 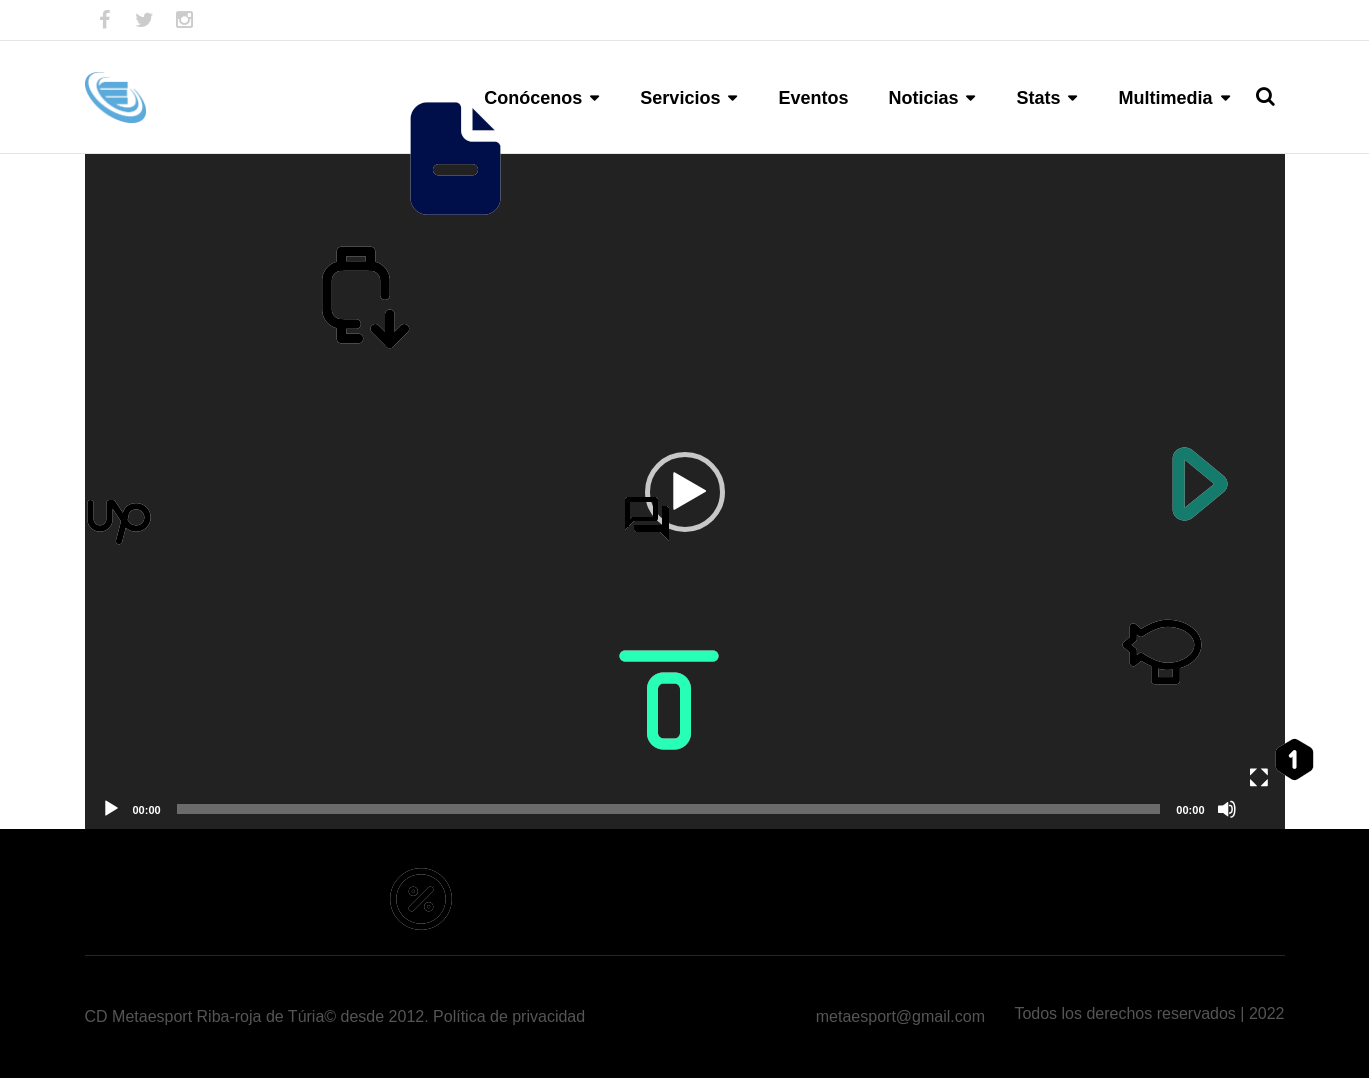 I want to click on link to upwork freelancer profile, so click(x=119, y=519).